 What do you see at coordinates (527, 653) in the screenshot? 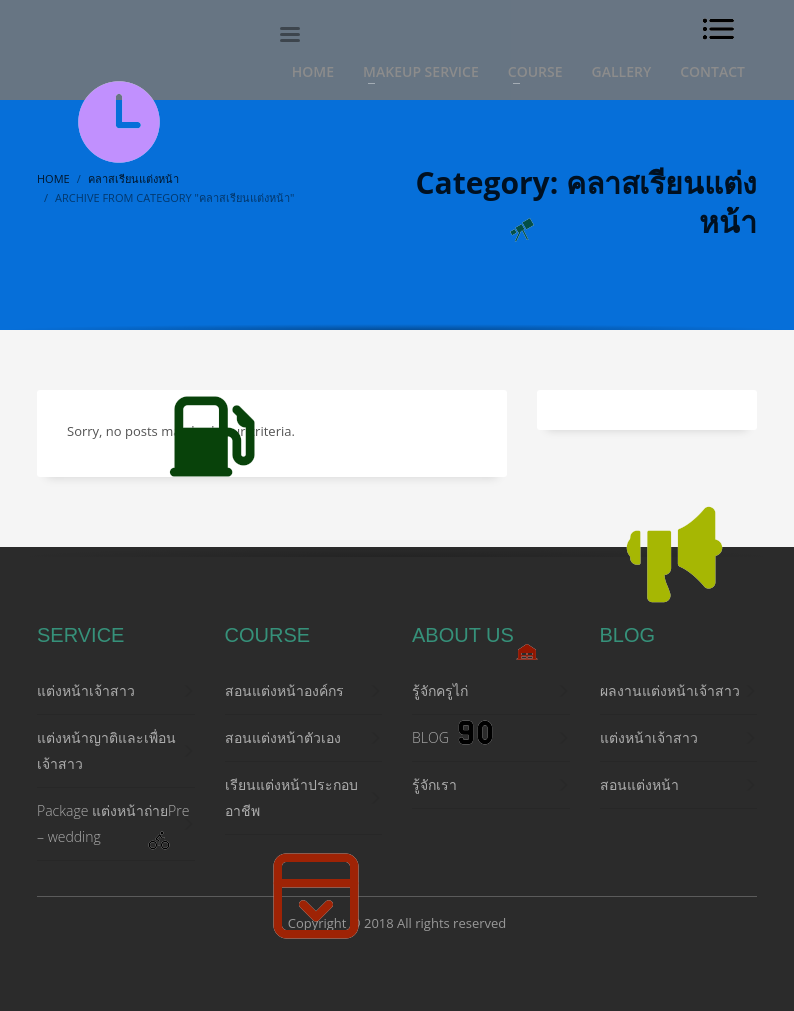
I see `access garage or parking settings` at bounding box center [527, 653].